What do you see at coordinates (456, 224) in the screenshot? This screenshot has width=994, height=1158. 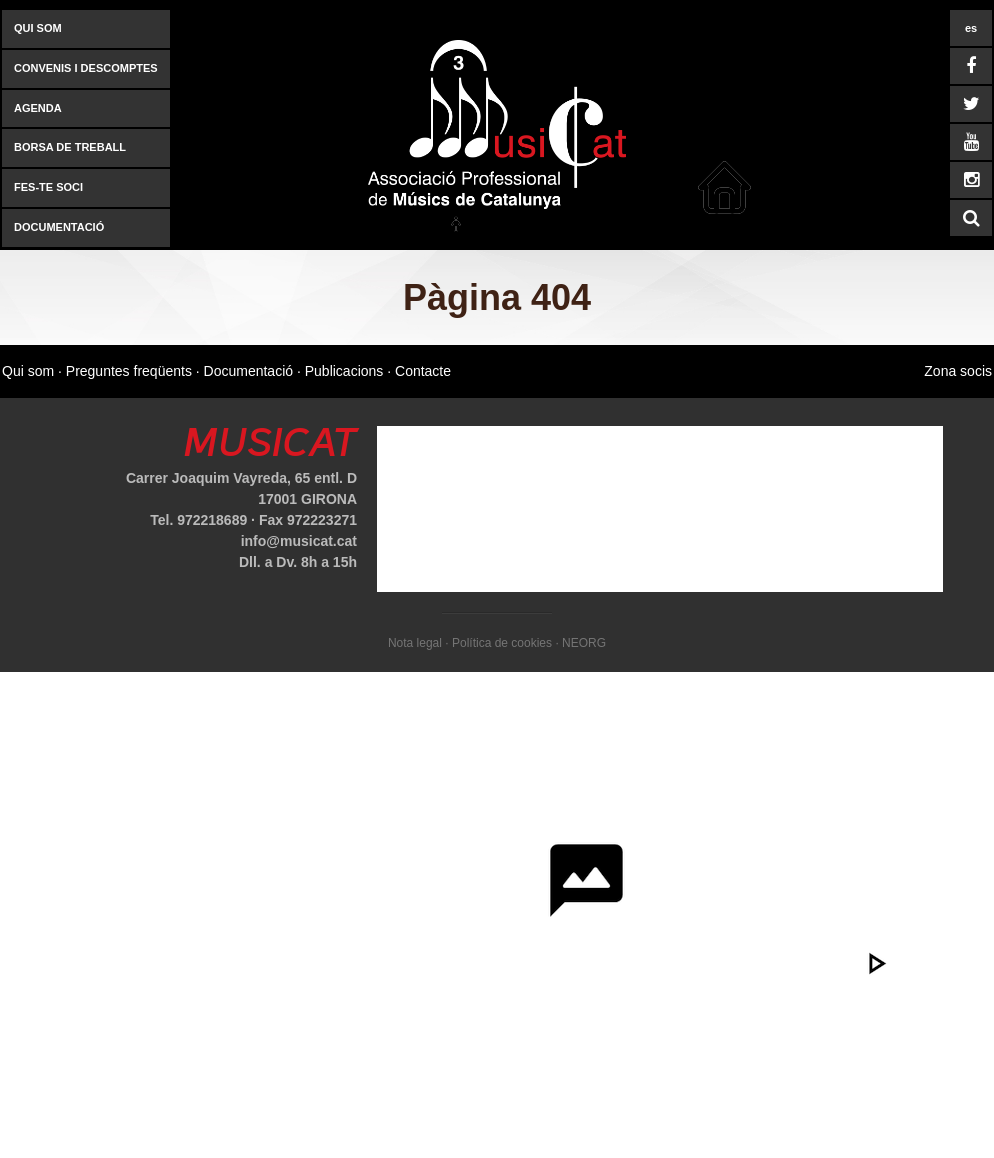 I see `view your profile` at bounding box center [456, 224].